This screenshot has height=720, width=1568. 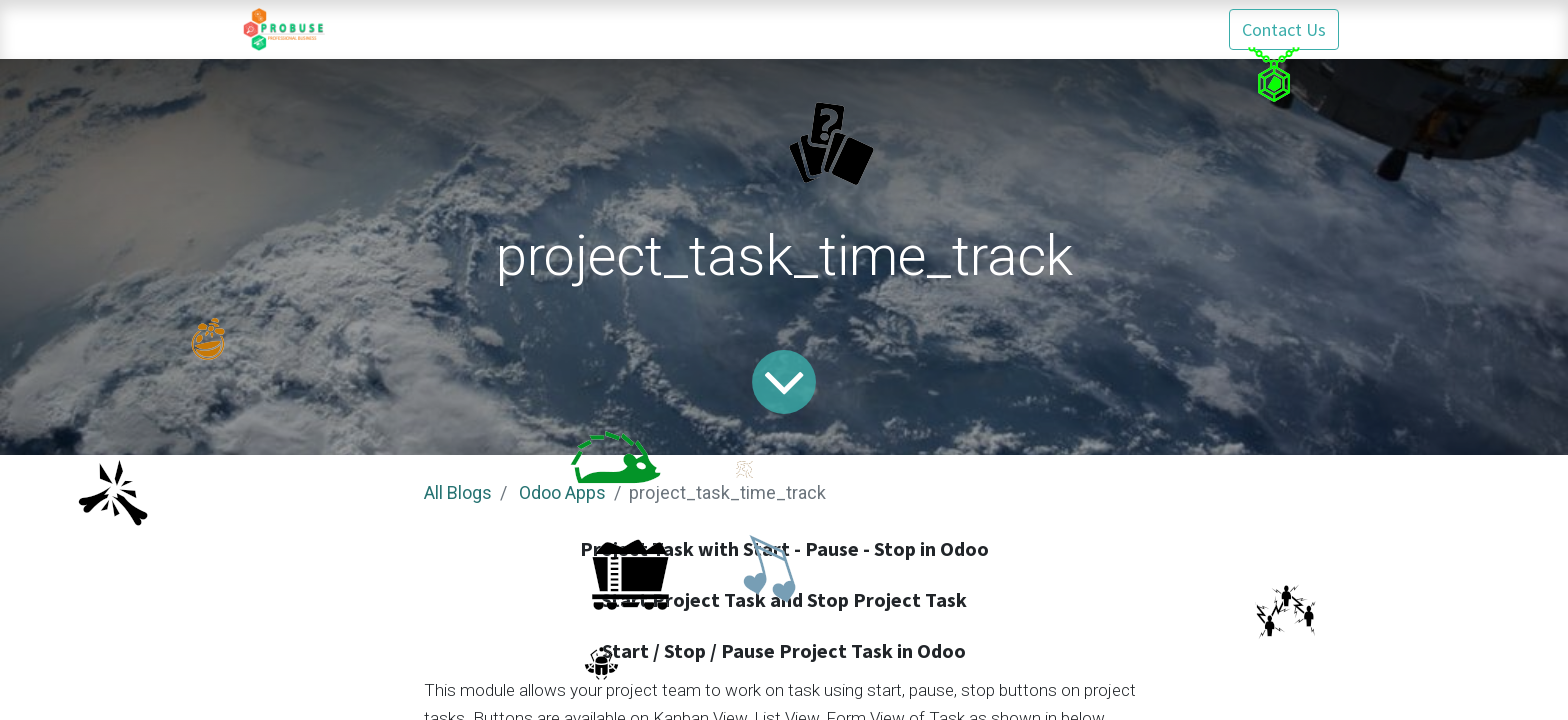 I want to click on indicates a fracture or bone injury in a health app, so click(x=113, y=493).